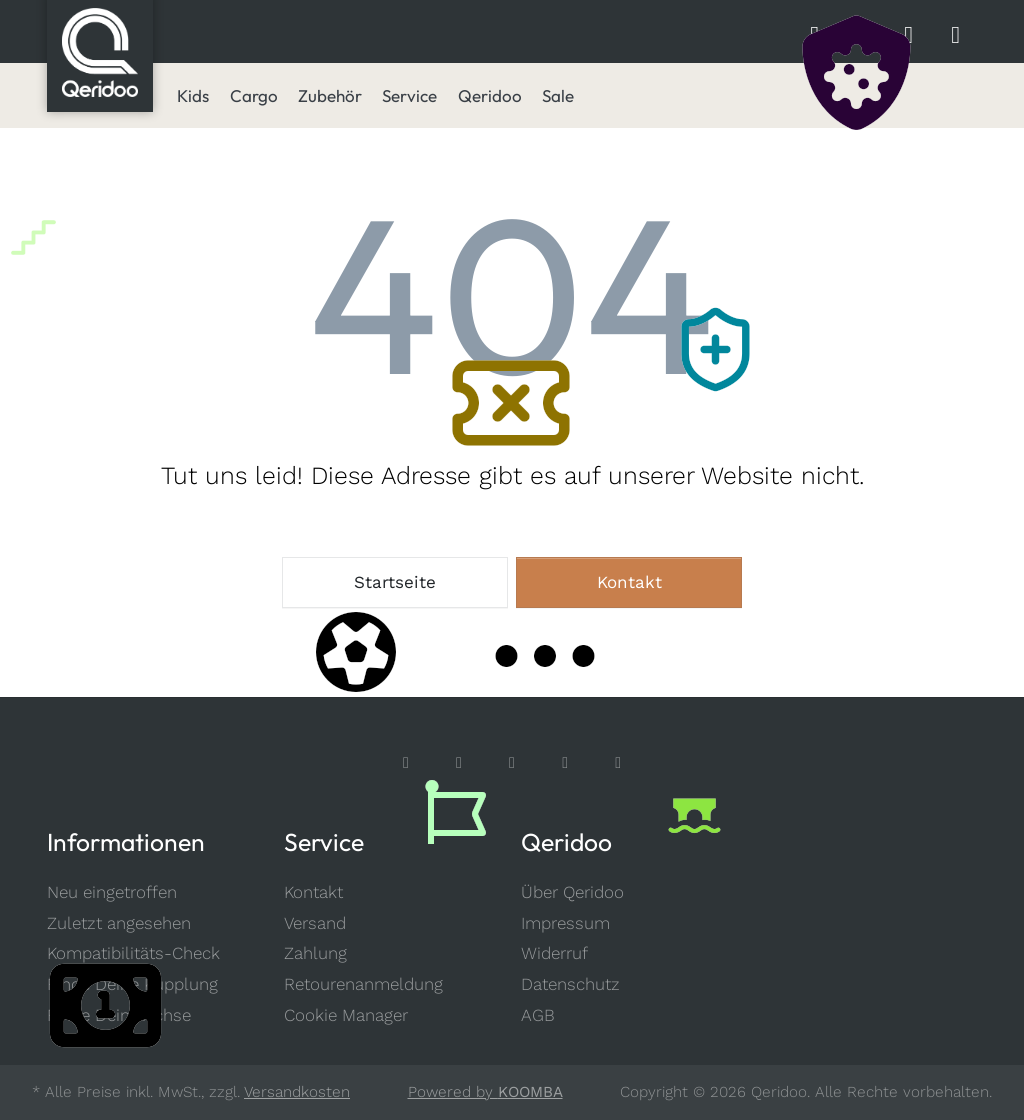 This screenshot has height=1120, width=1024. Describe the element at coordinates (33, 236) in the screenshot. I see `indicates stairs or stairway access` at that location.